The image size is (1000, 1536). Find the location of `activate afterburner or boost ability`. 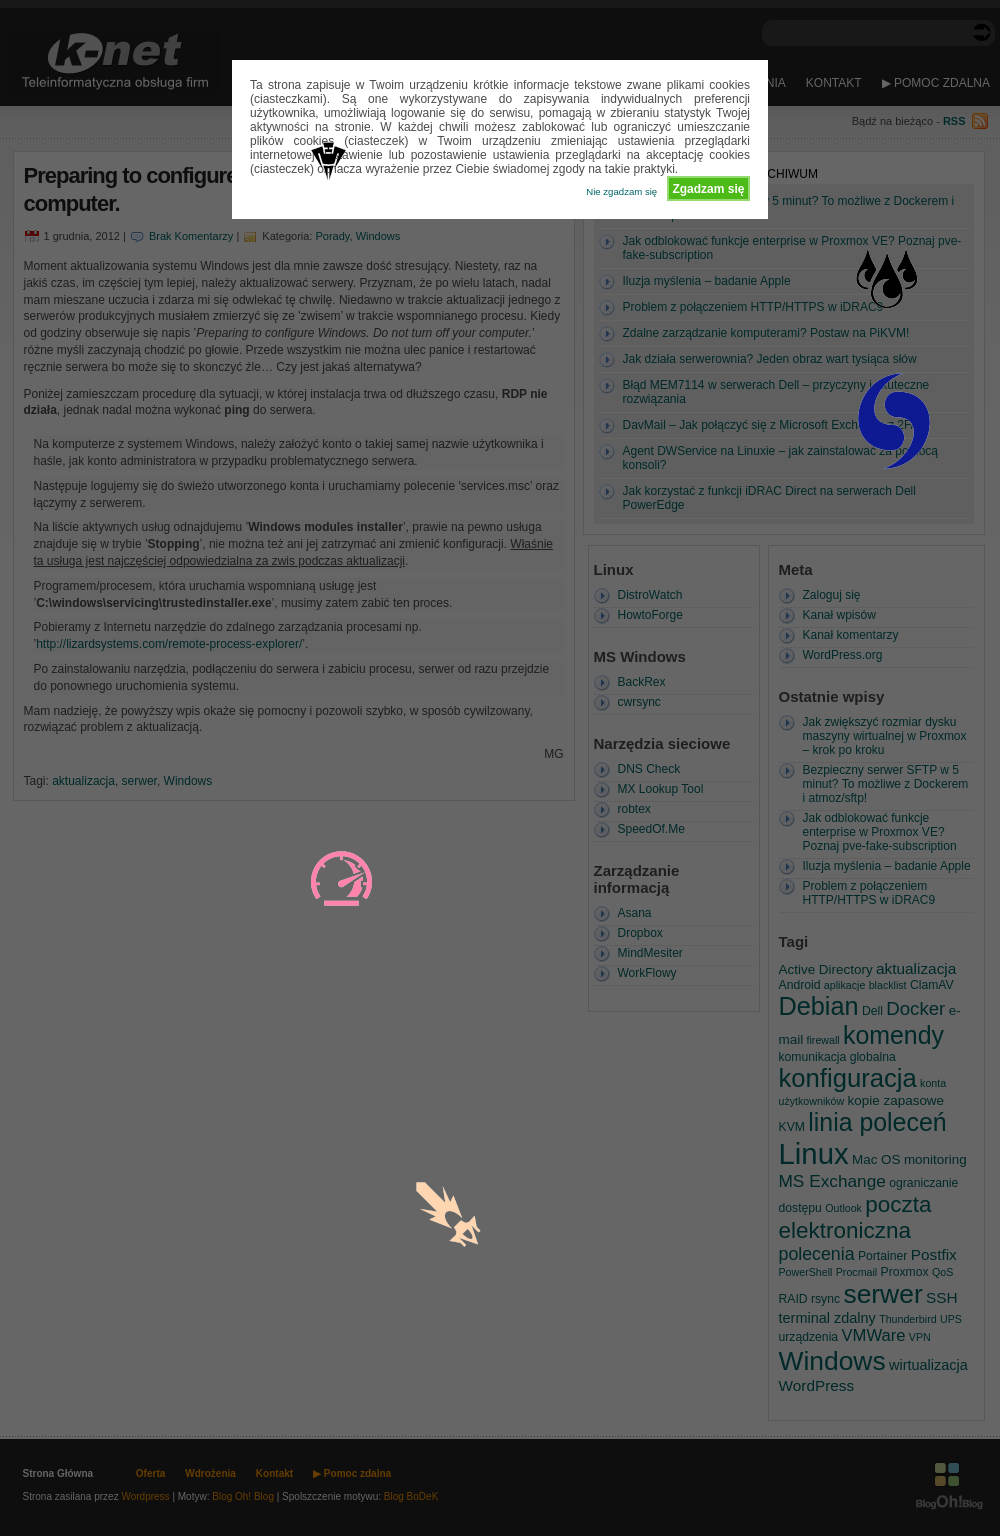

activate afterburner or boost ability is located at coordinates (449, 1215).